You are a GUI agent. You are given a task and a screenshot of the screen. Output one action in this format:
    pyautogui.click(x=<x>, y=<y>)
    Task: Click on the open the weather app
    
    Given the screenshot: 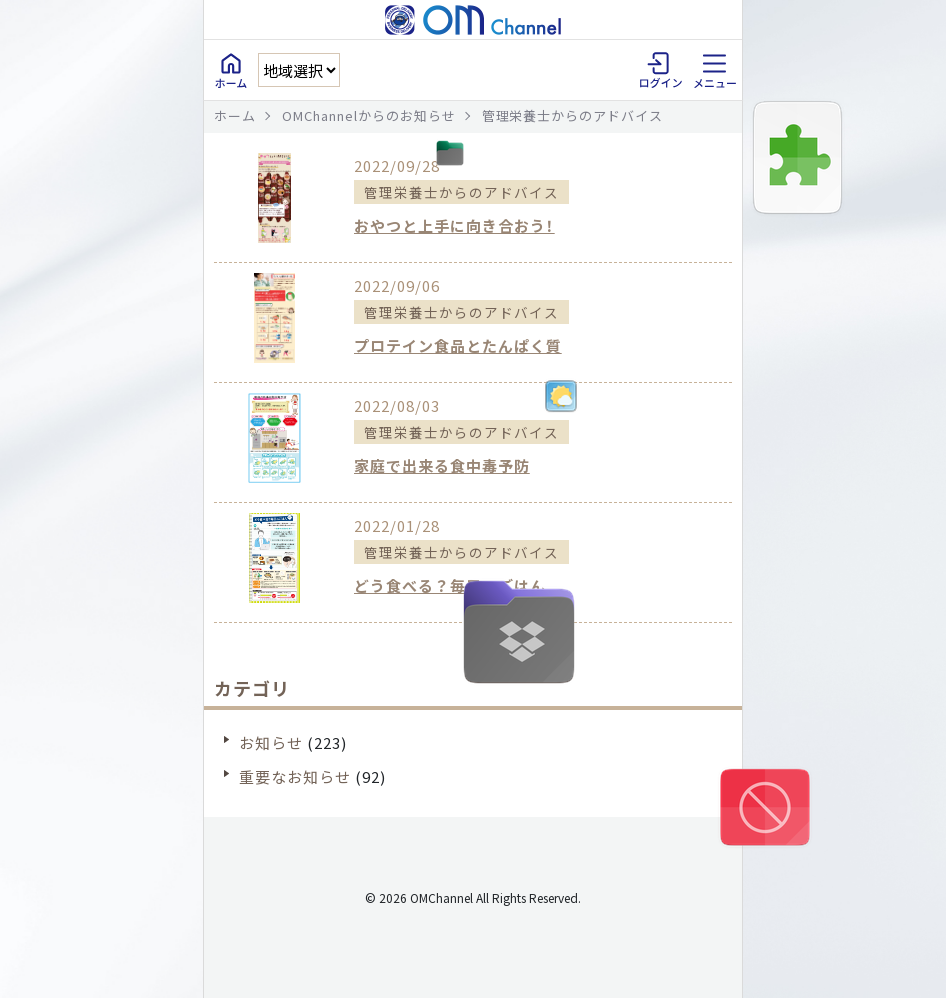 What is the action you would take?
    pyautogui.click(x=561, y=396)
    